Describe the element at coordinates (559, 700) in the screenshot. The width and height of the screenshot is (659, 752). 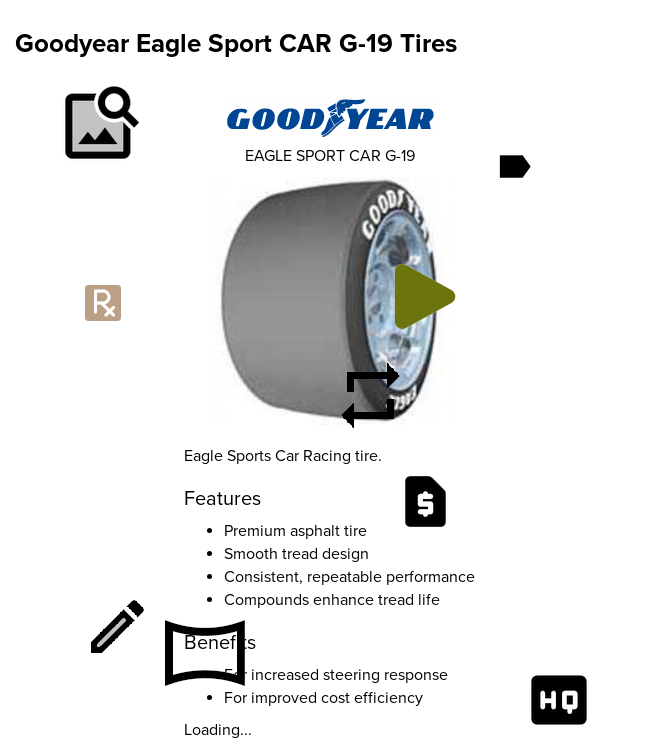
I see `switch to high quality playback mode` at that location.